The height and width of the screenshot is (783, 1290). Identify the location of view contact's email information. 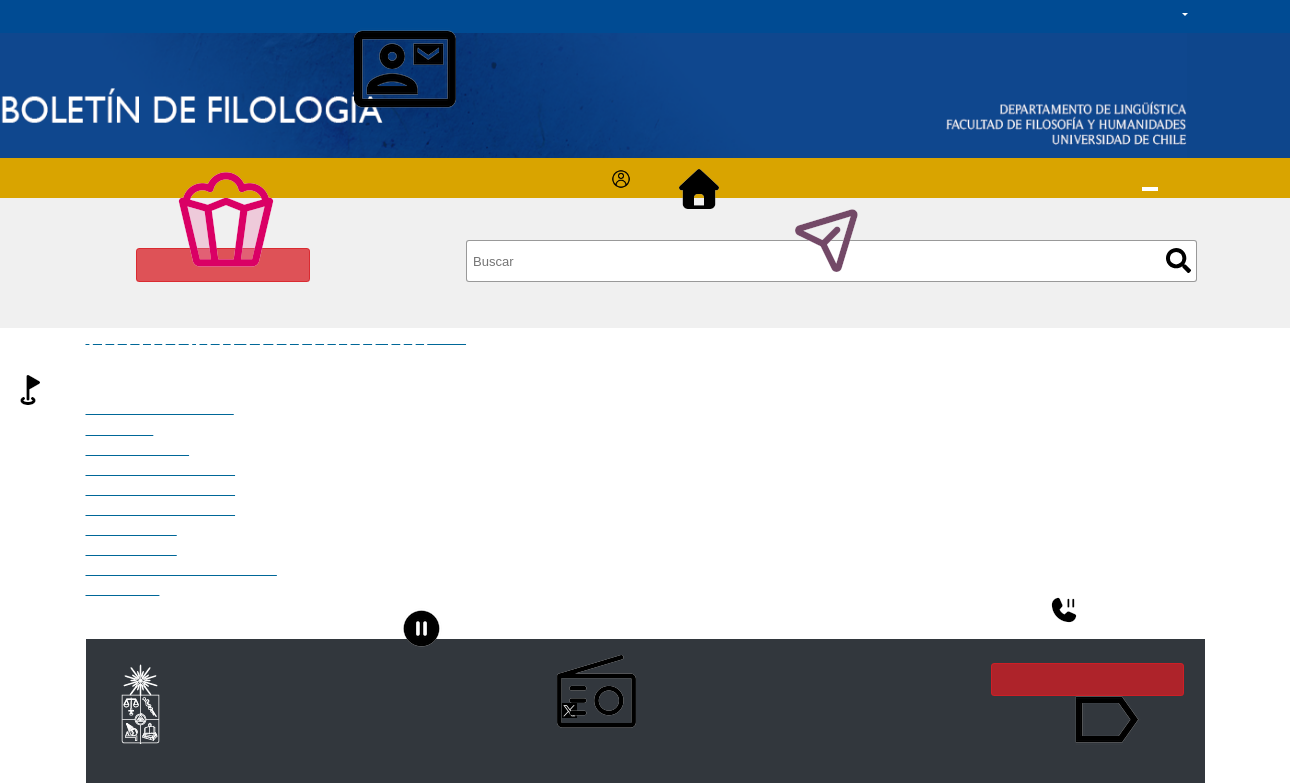
(405, 69).